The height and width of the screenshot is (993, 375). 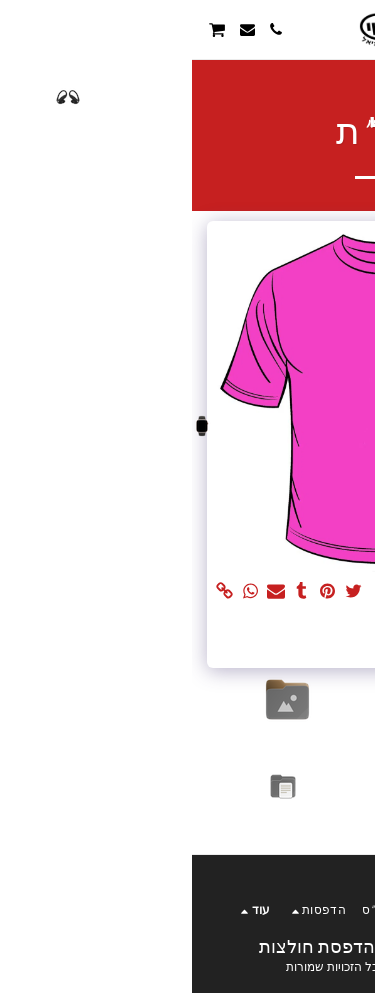 What do you see at coordinates (287, 699) in the screenshot?
I see `open your pictures folder` at bounding box center [287, 699].